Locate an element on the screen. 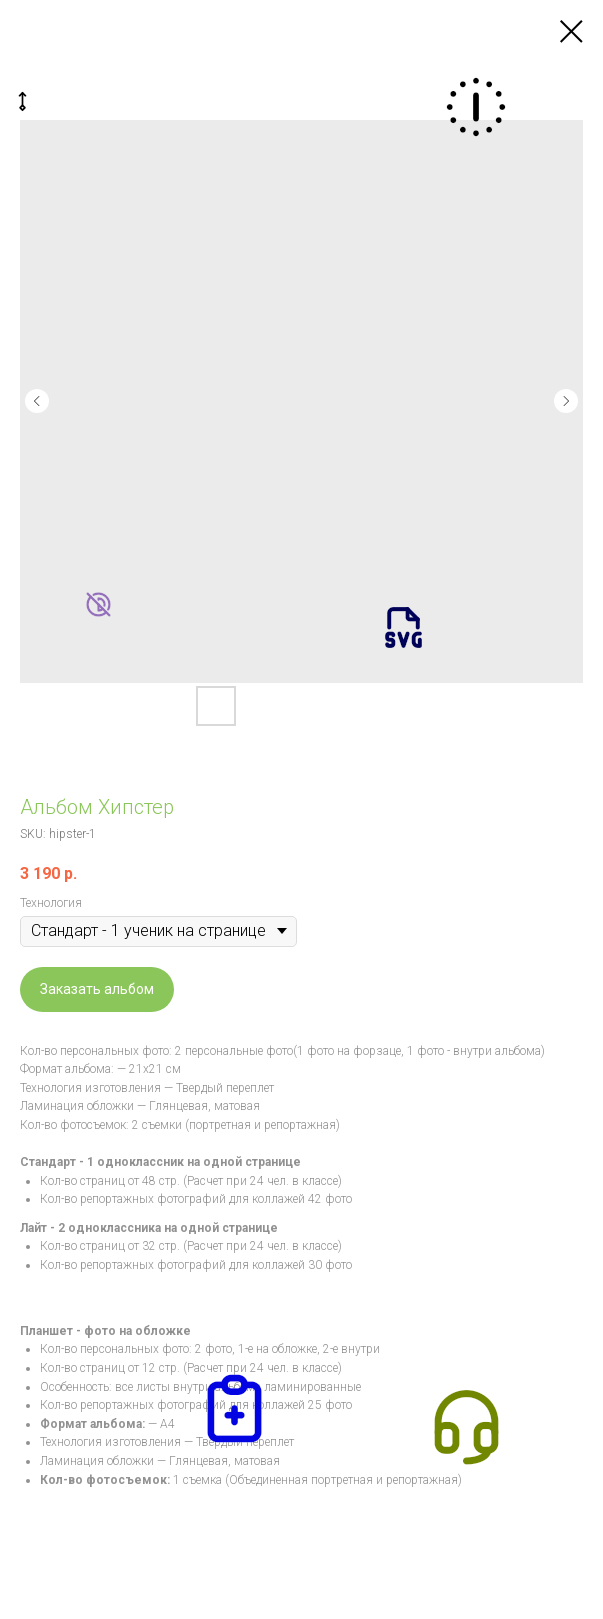  view medical report or health records is located at coordinates (234, 1408).